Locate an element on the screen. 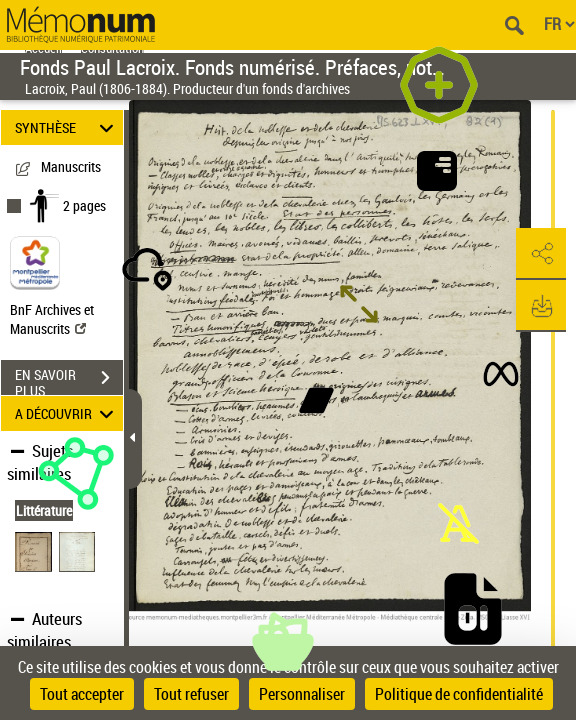 This screenshot has height=720, width=576. create a polygon shape is located at coordinates (77, 473).